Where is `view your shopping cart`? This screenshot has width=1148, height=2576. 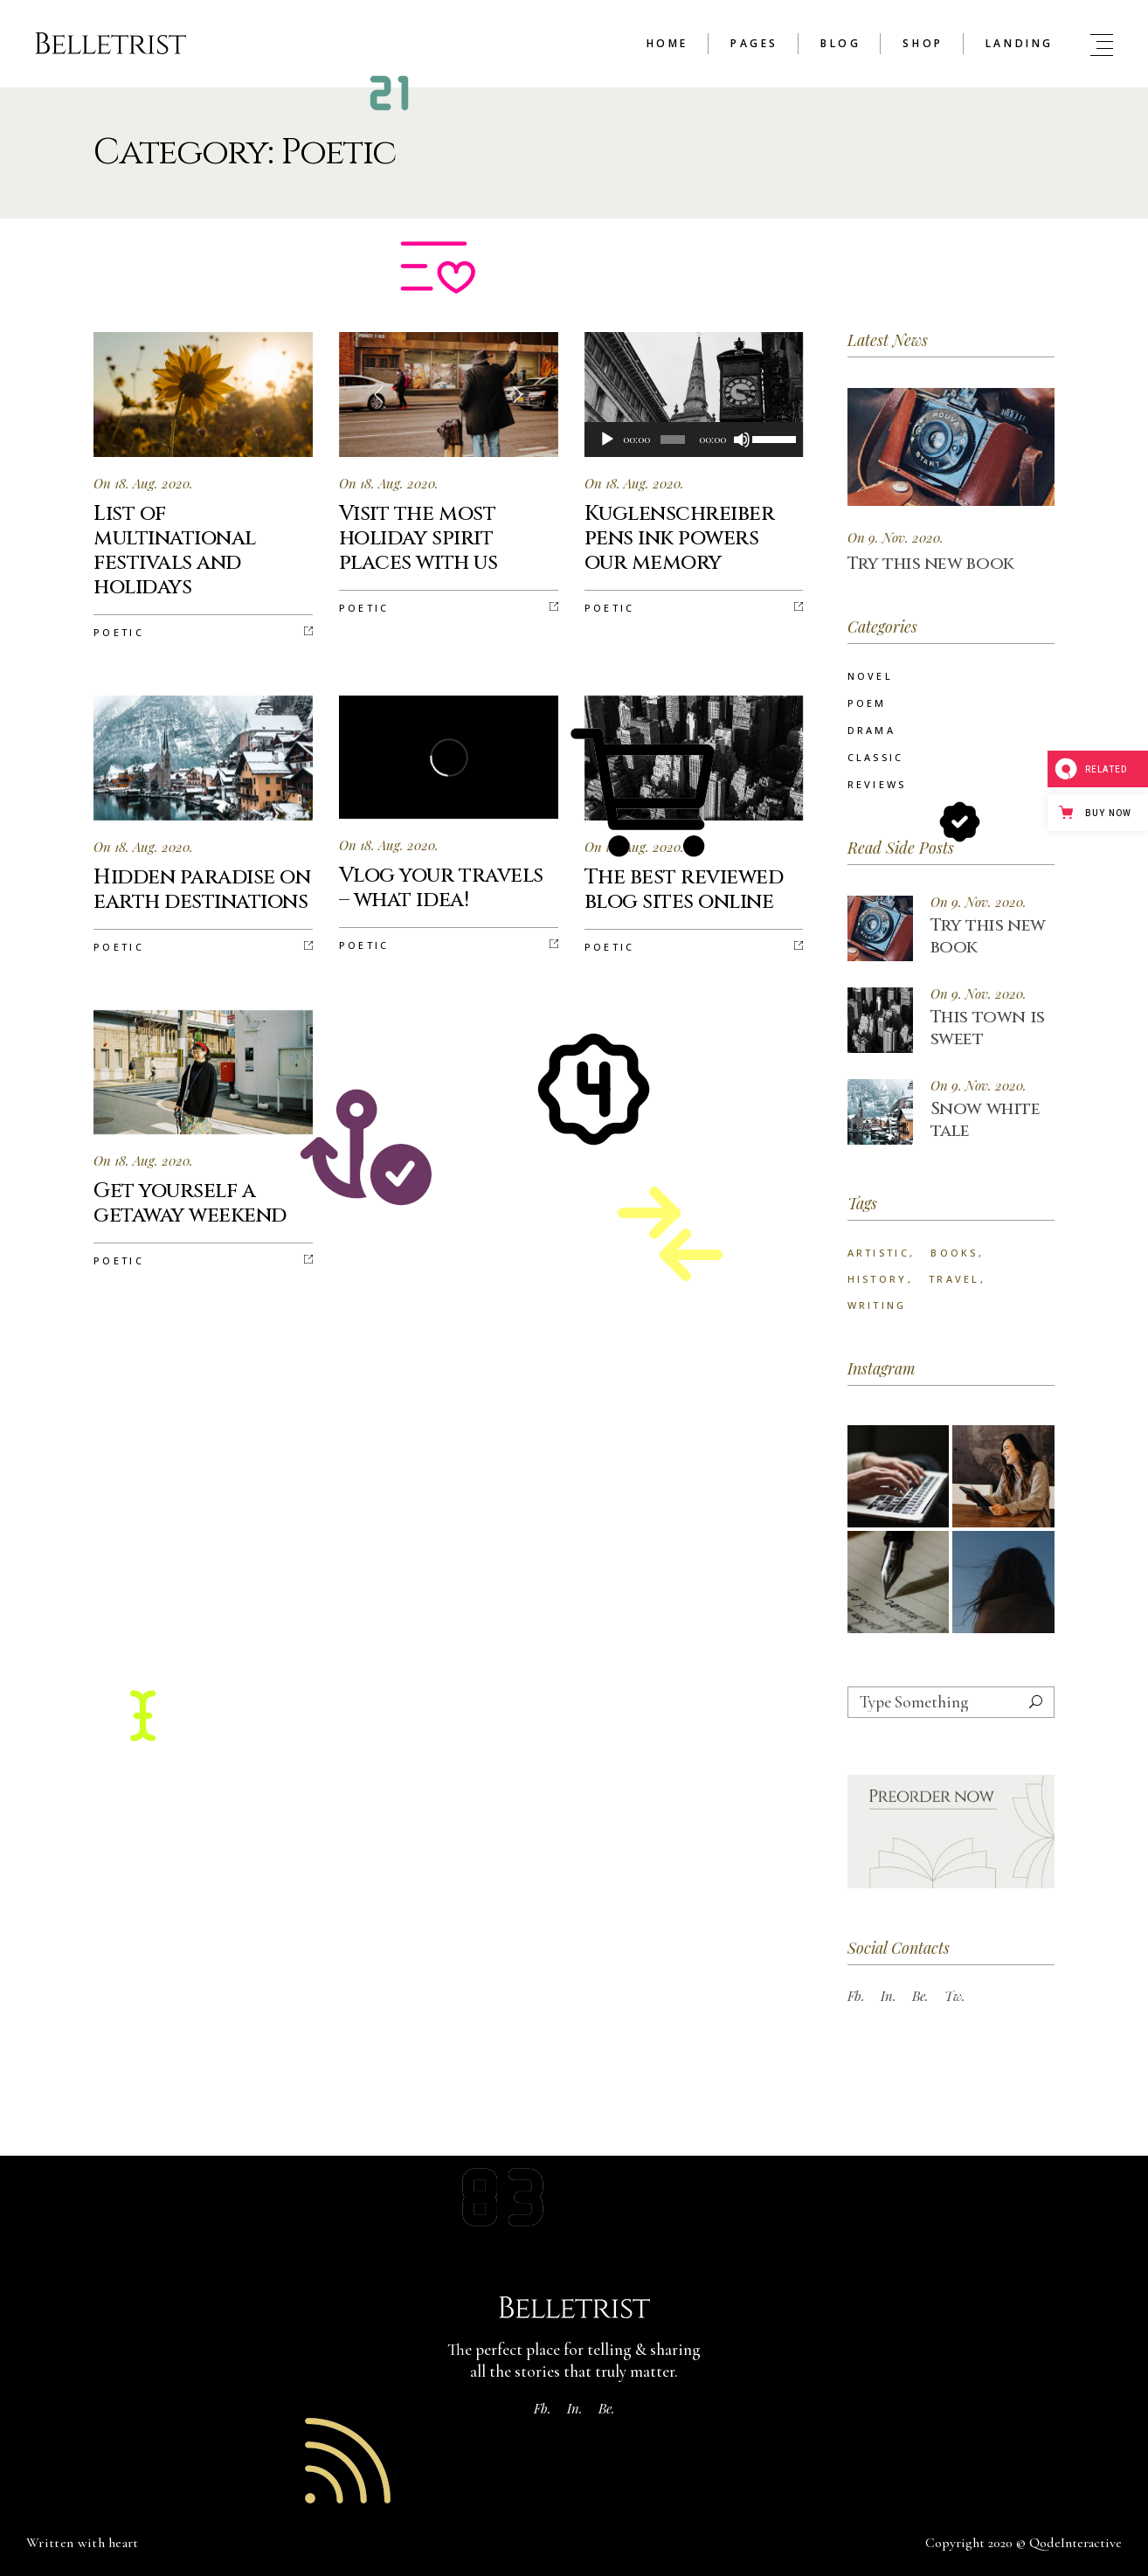 view your shopping cart is located at coordinates (646, 793).